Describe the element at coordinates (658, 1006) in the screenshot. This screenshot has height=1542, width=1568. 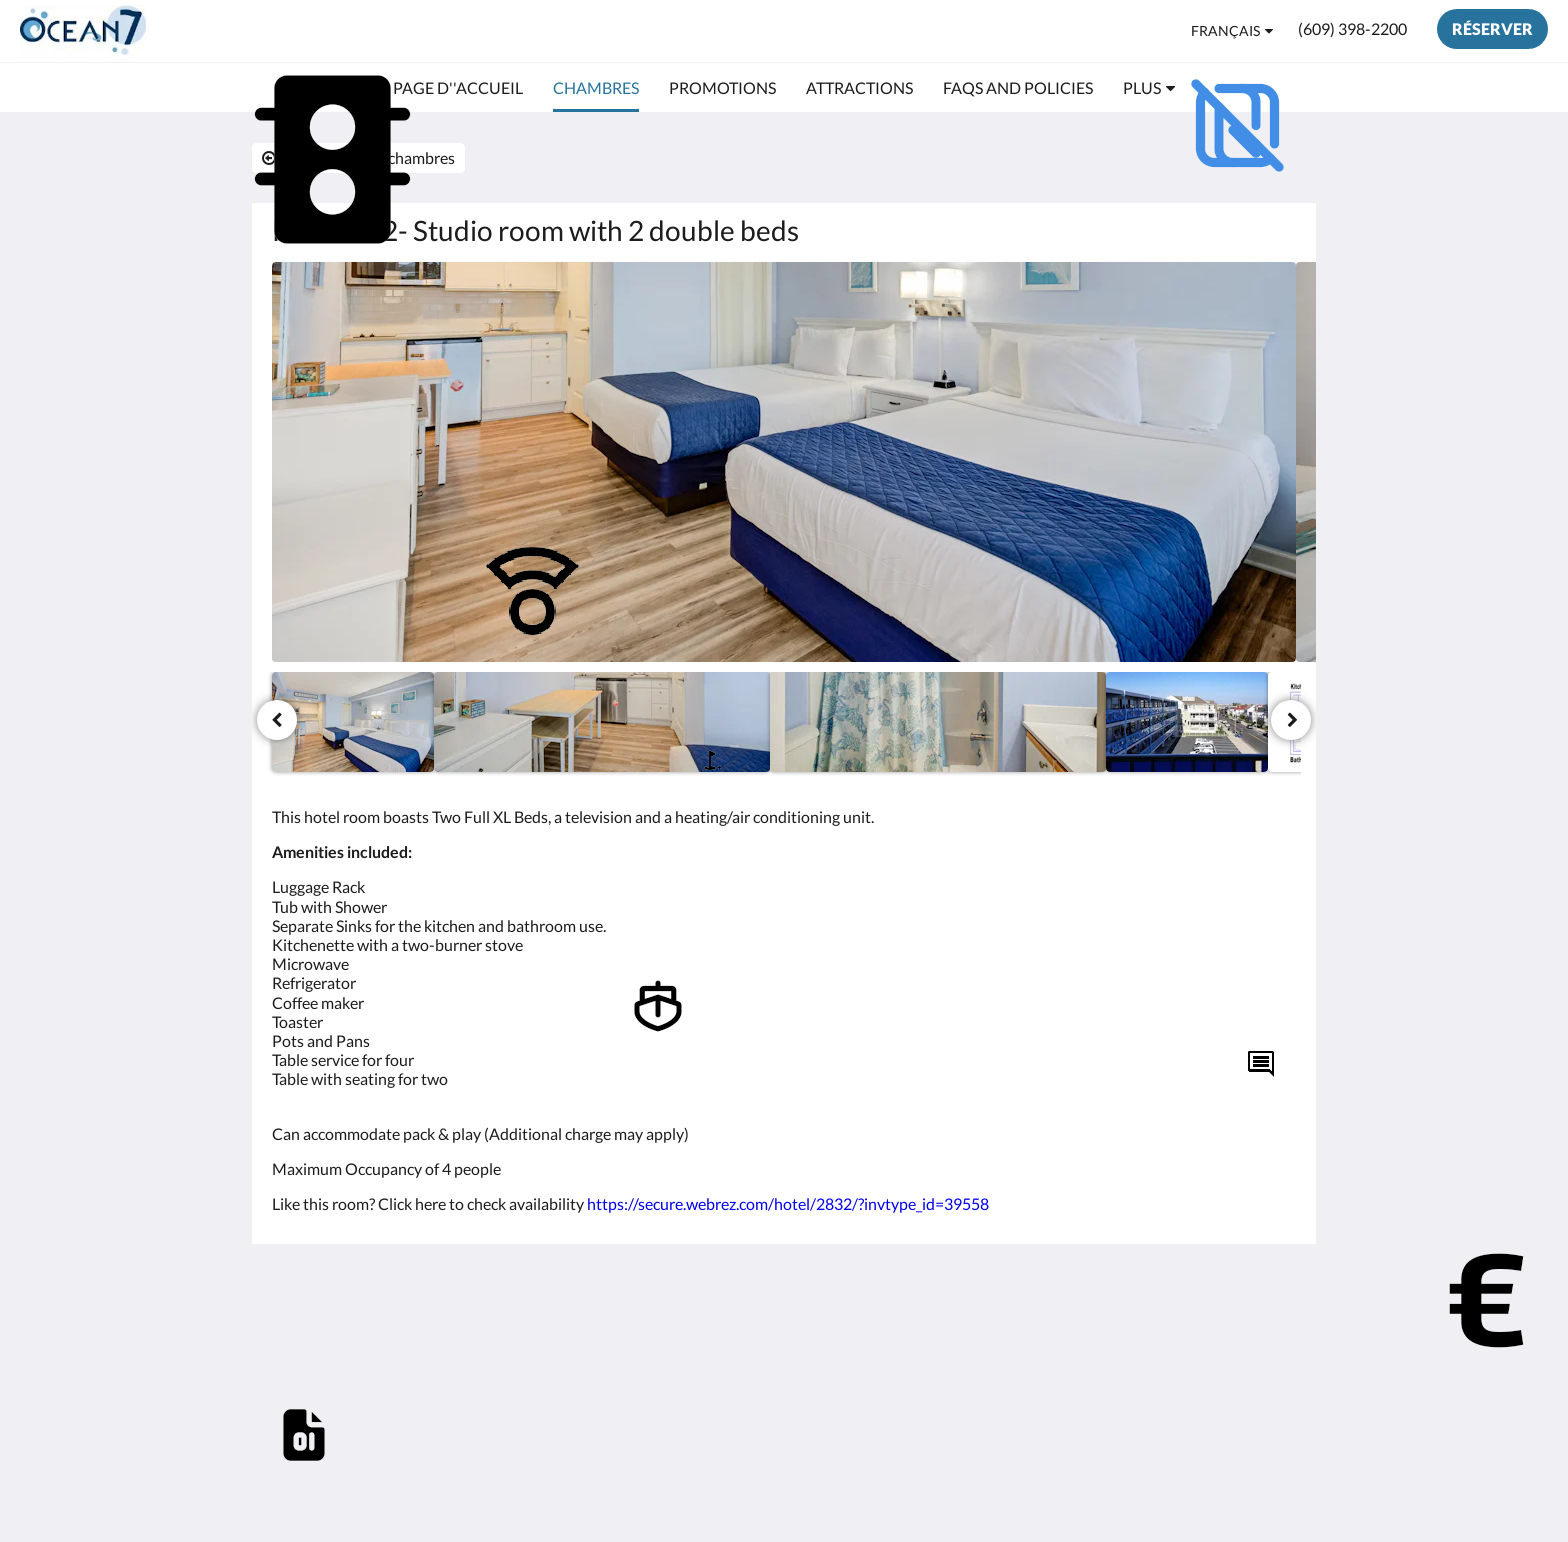
I see `access boat or marine transportation options` at that location.